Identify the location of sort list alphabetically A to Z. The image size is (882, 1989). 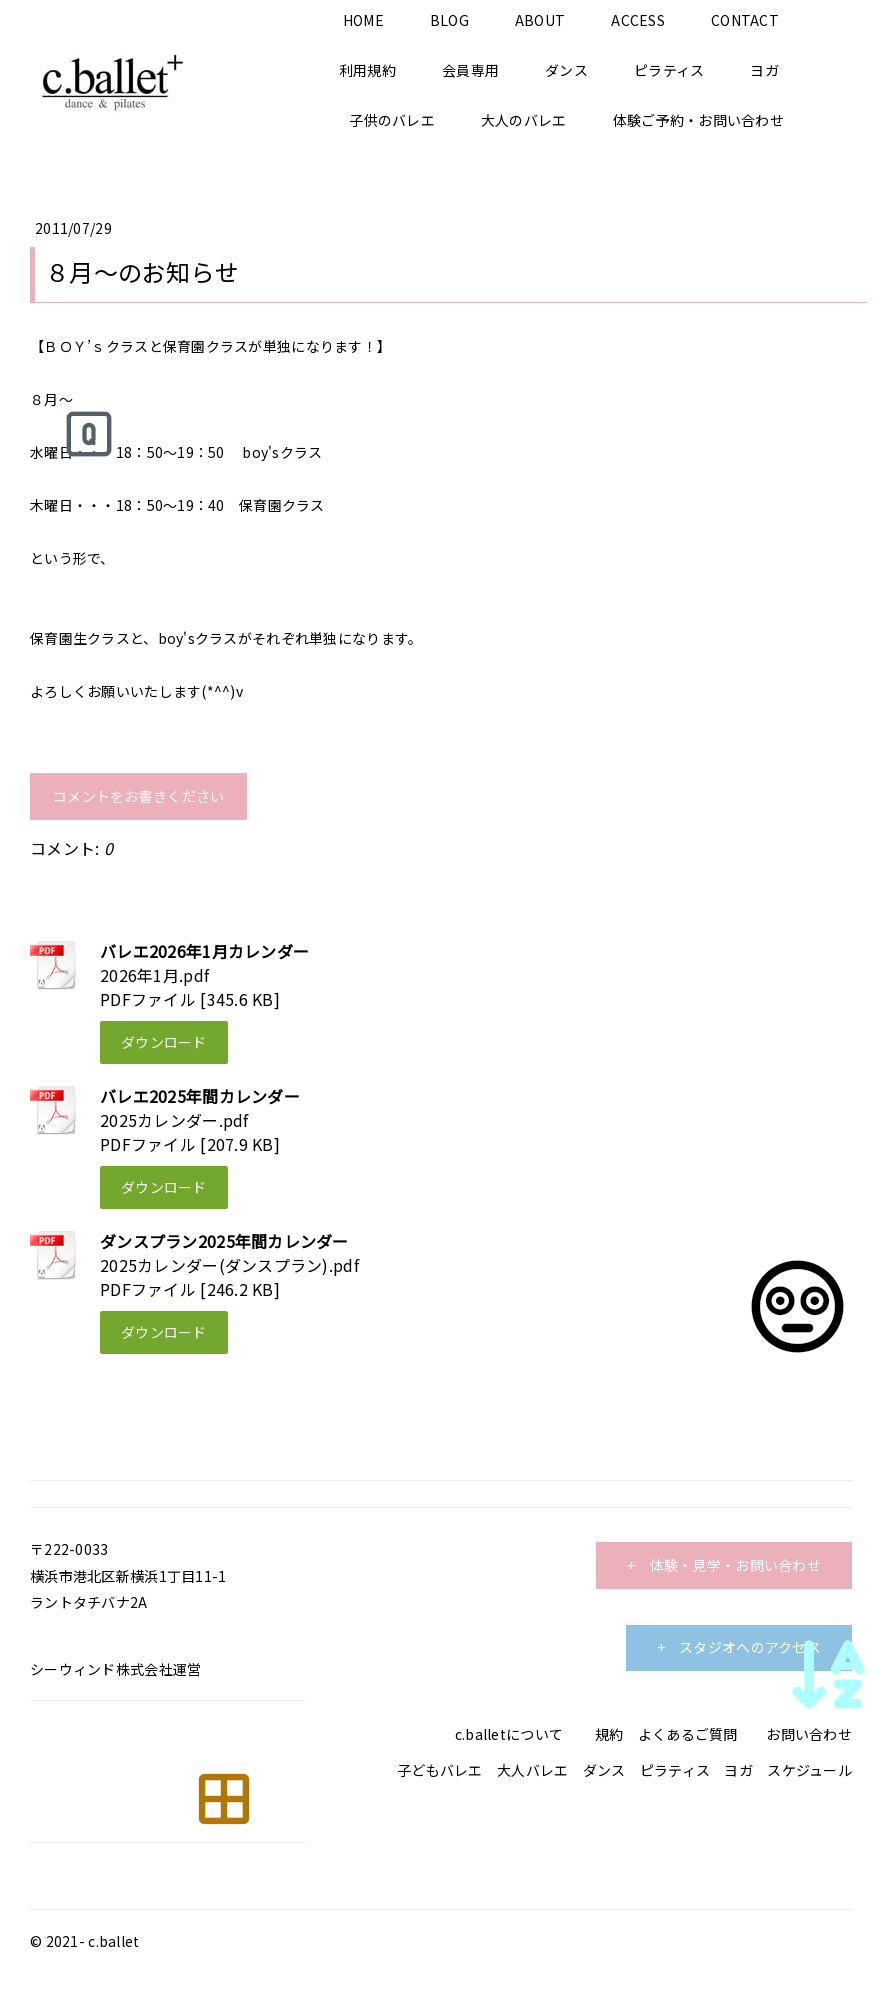
(828, 1674).